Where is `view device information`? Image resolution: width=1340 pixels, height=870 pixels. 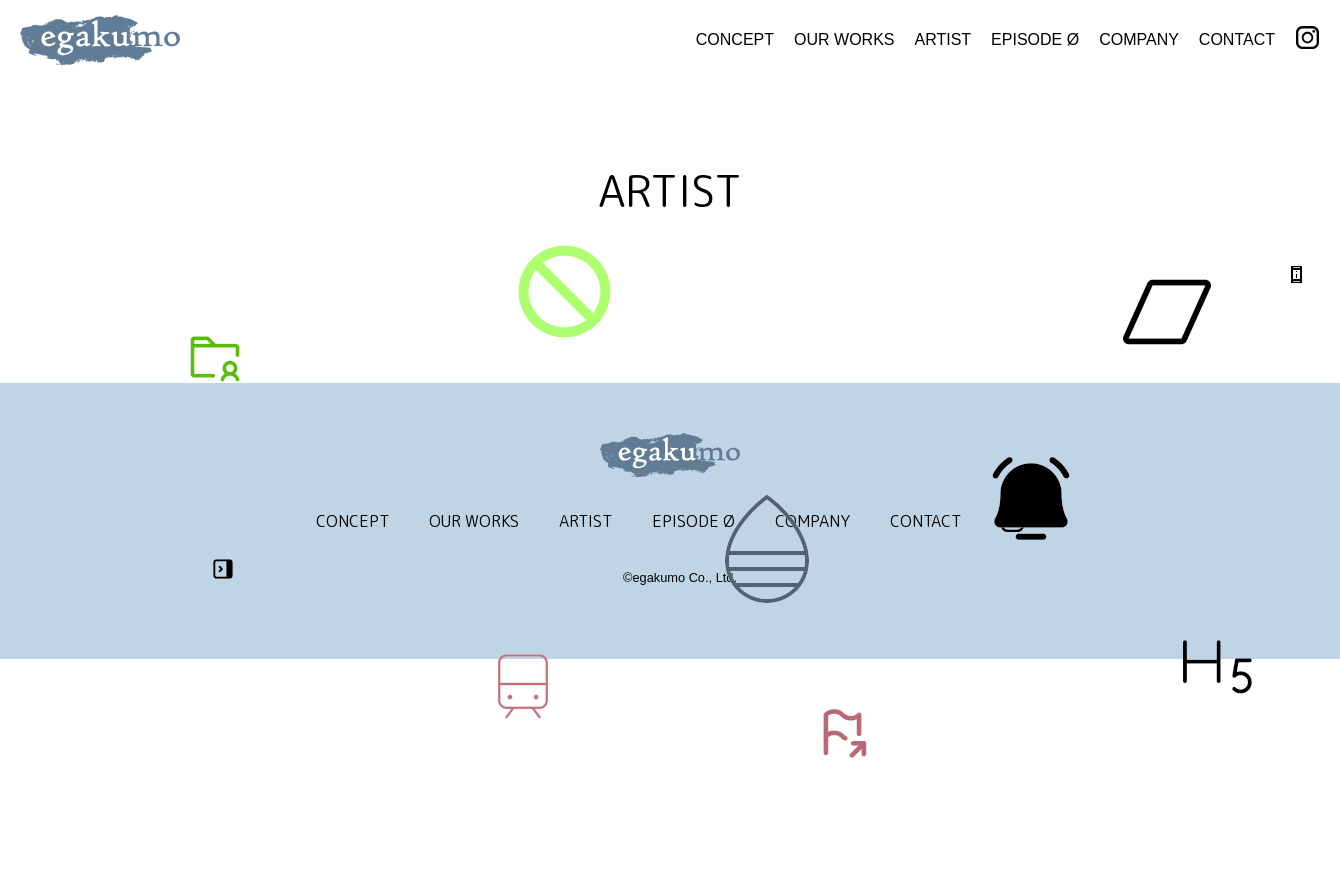 view device information is located at coordinates (1296, 274).